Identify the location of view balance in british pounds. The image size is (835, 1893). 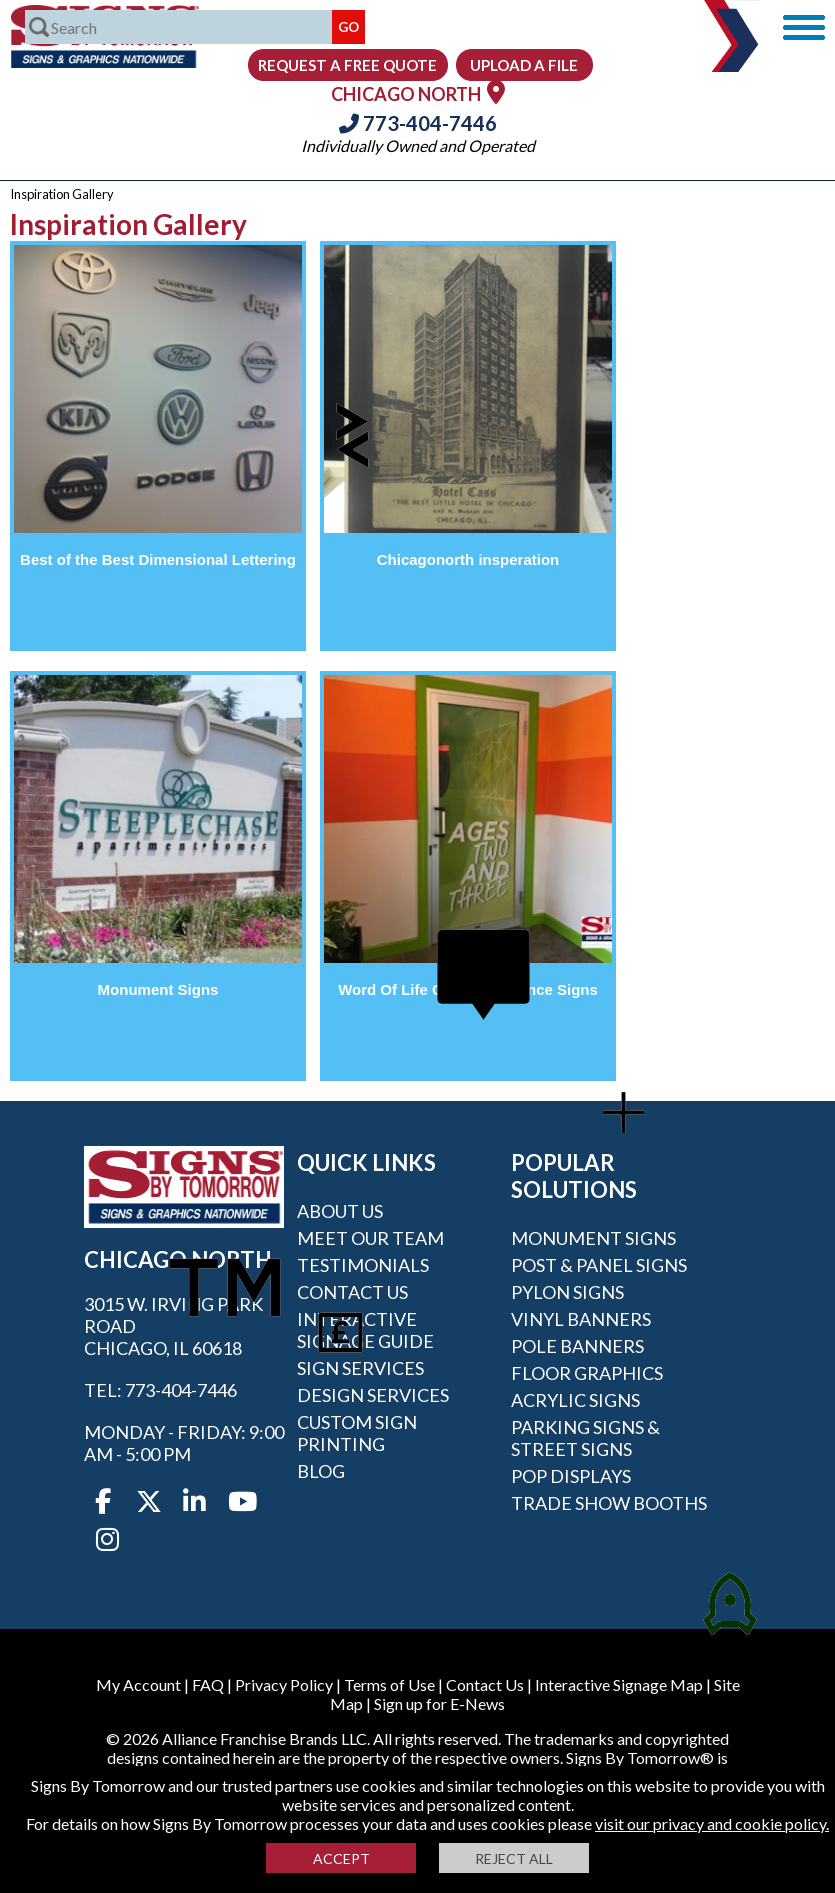
(340, 1332).